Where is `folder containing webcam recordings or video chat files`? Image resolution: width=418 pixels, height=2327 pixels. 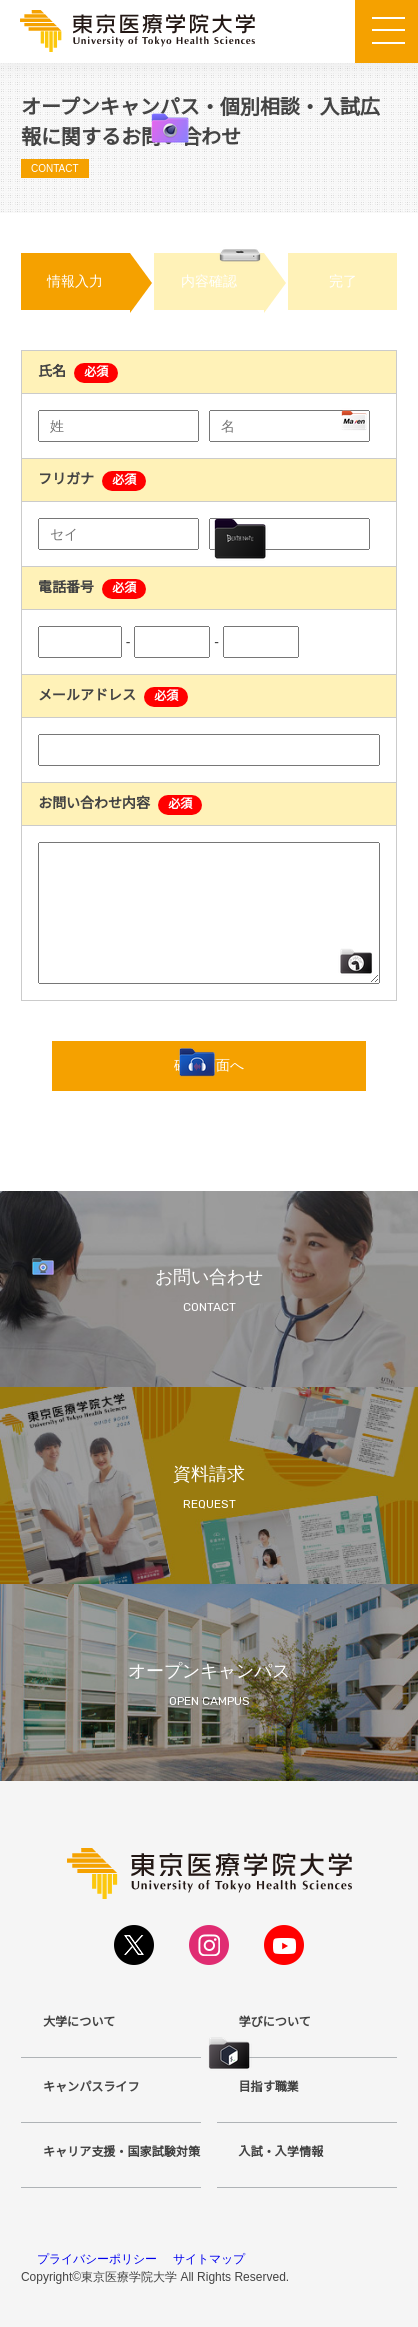
folder containing webcam recordings or video chat files is located at coordinates (43, 1267).